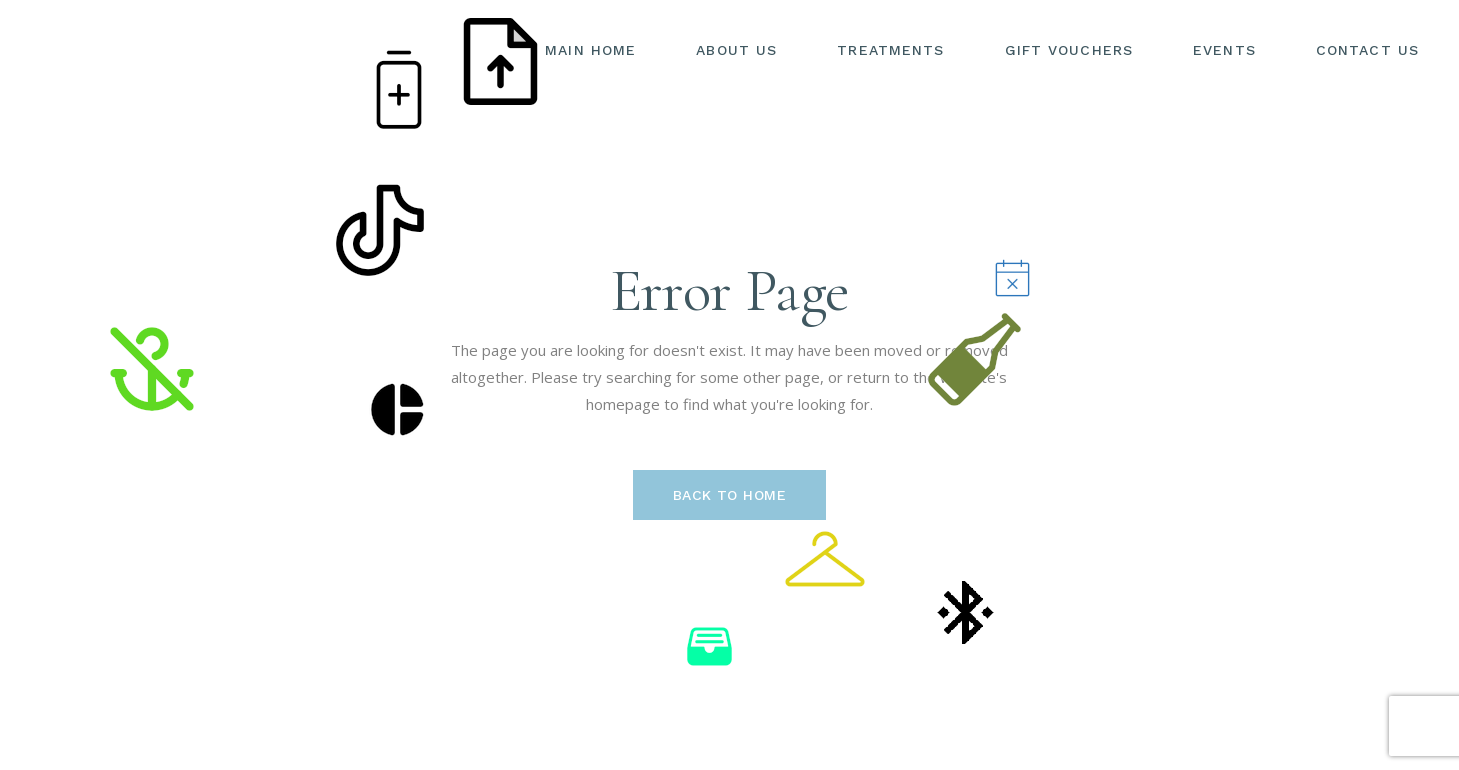 Image resolution: width=1459 pixels, height=770 pixels. Describe the element at coordinates (500, 61) in the screenshot. I see `upload a file` at that location.